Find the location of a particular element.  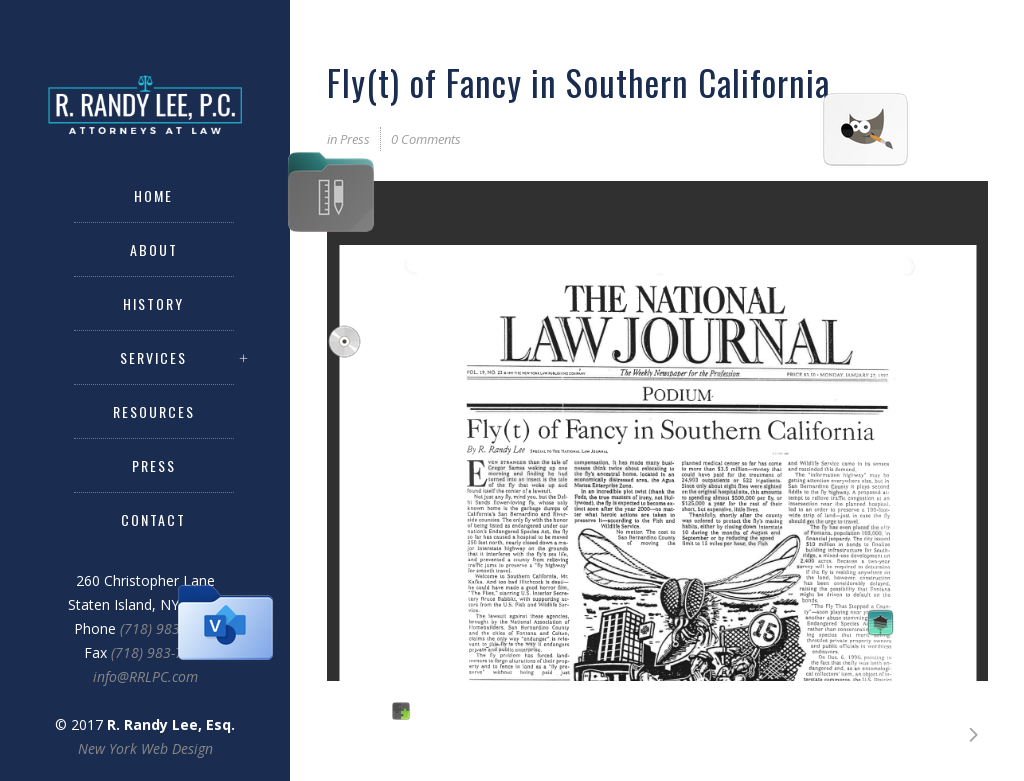

open folder containing microsoft visio files is located at coordinates (225, 625).